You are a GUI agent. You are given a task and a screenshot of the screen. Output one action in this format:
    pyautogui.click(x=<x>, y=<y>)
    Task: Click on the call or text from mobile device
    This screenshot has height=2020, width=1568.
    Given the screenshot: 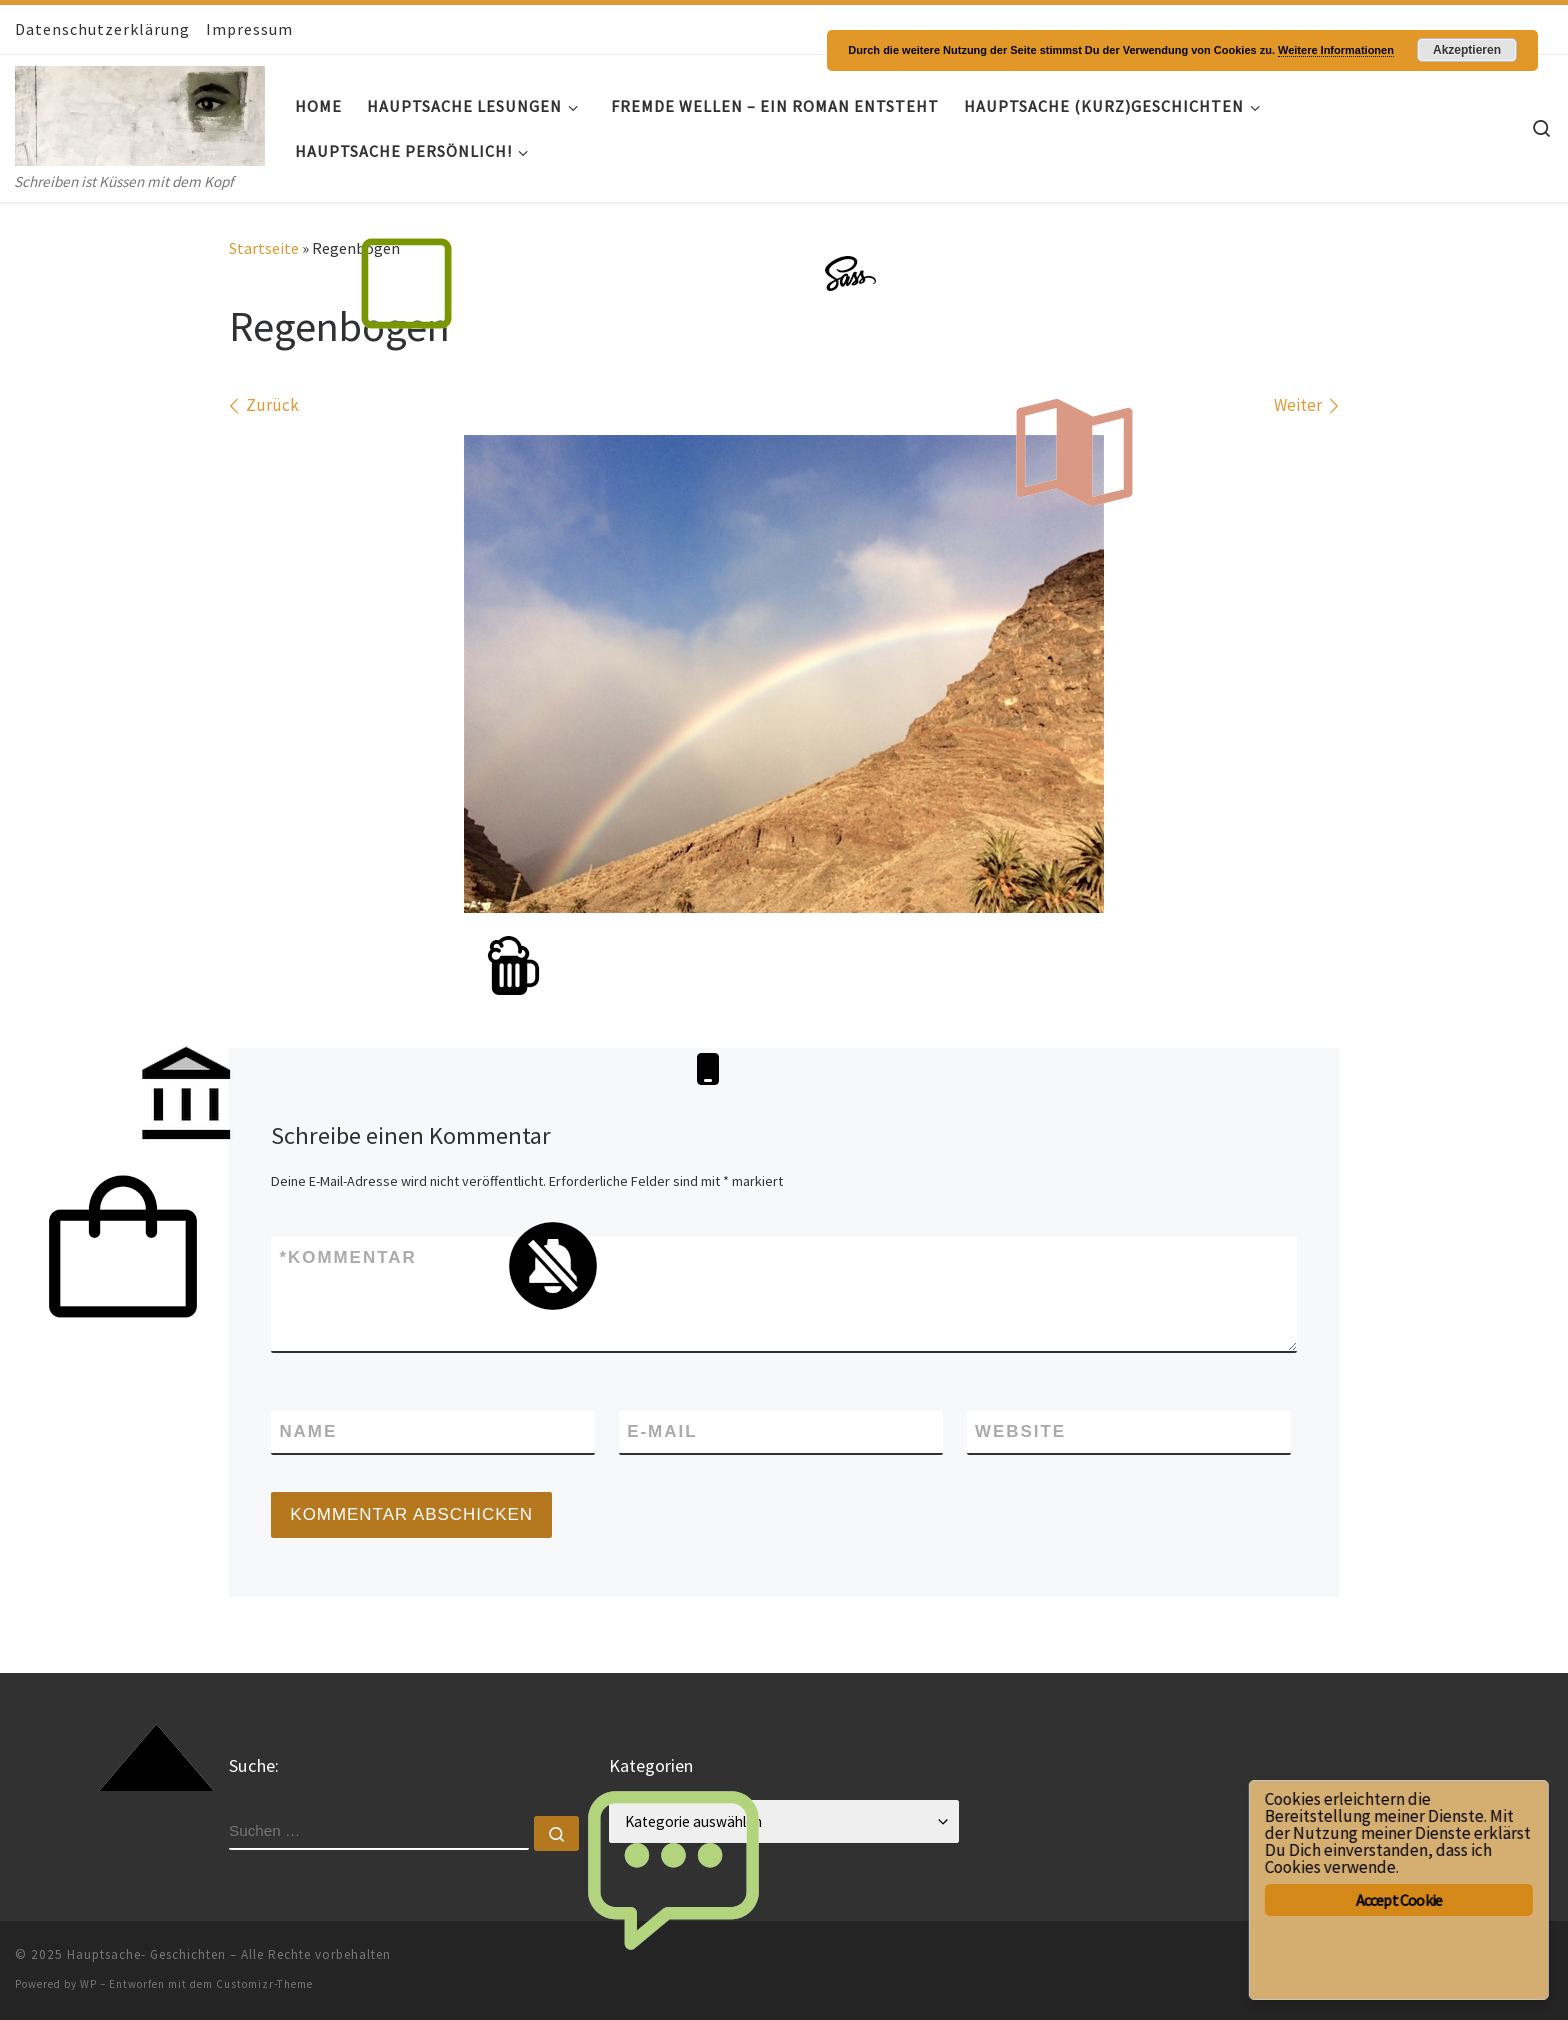 What is the action you would take?
    pyautogui.click(x=708, y=1069)
    